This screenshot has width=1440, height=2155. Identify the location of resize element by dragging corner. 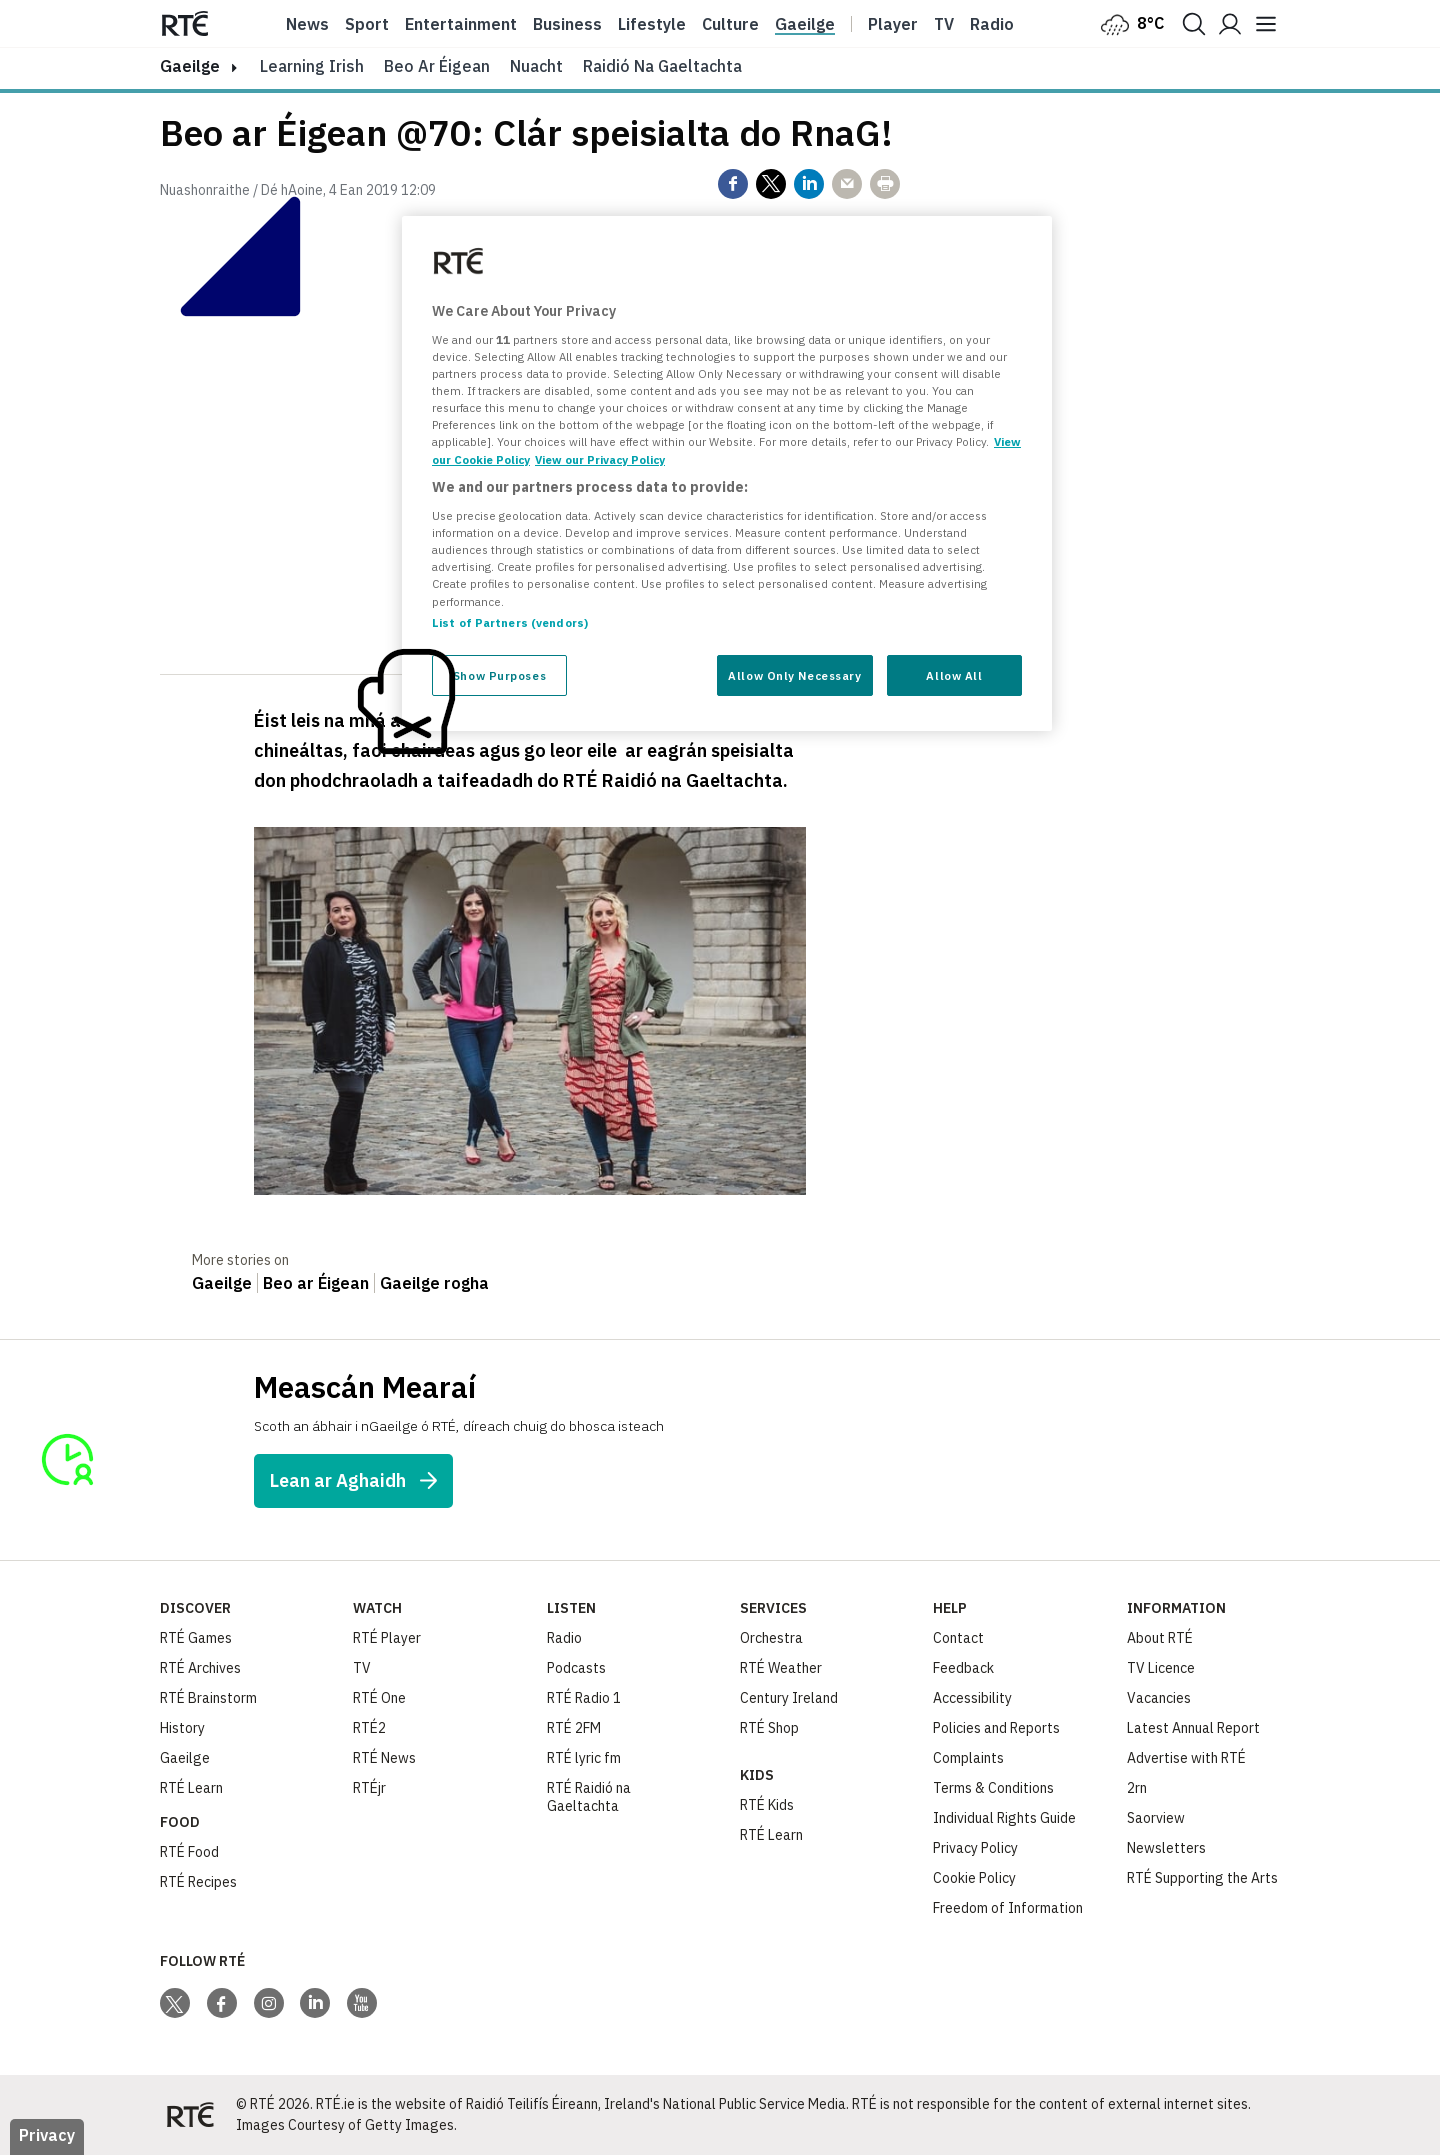
(249, 265).